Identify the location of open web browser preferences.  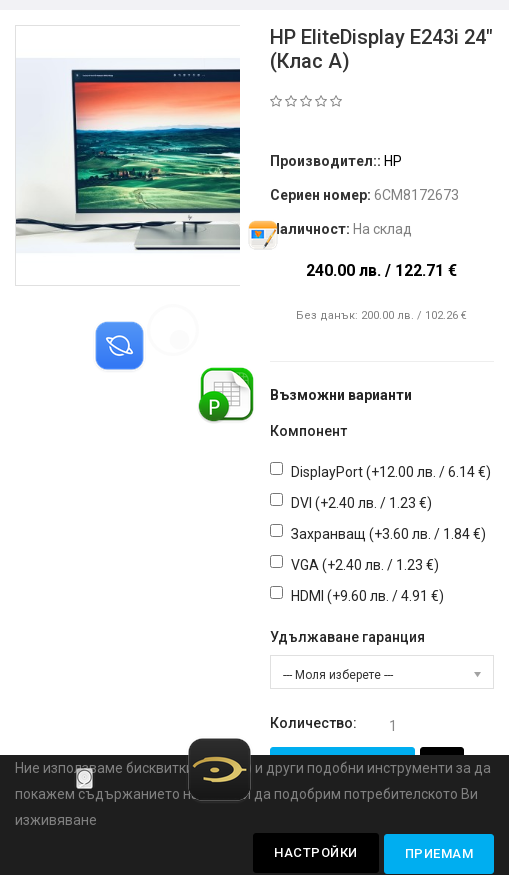
(119, 346).